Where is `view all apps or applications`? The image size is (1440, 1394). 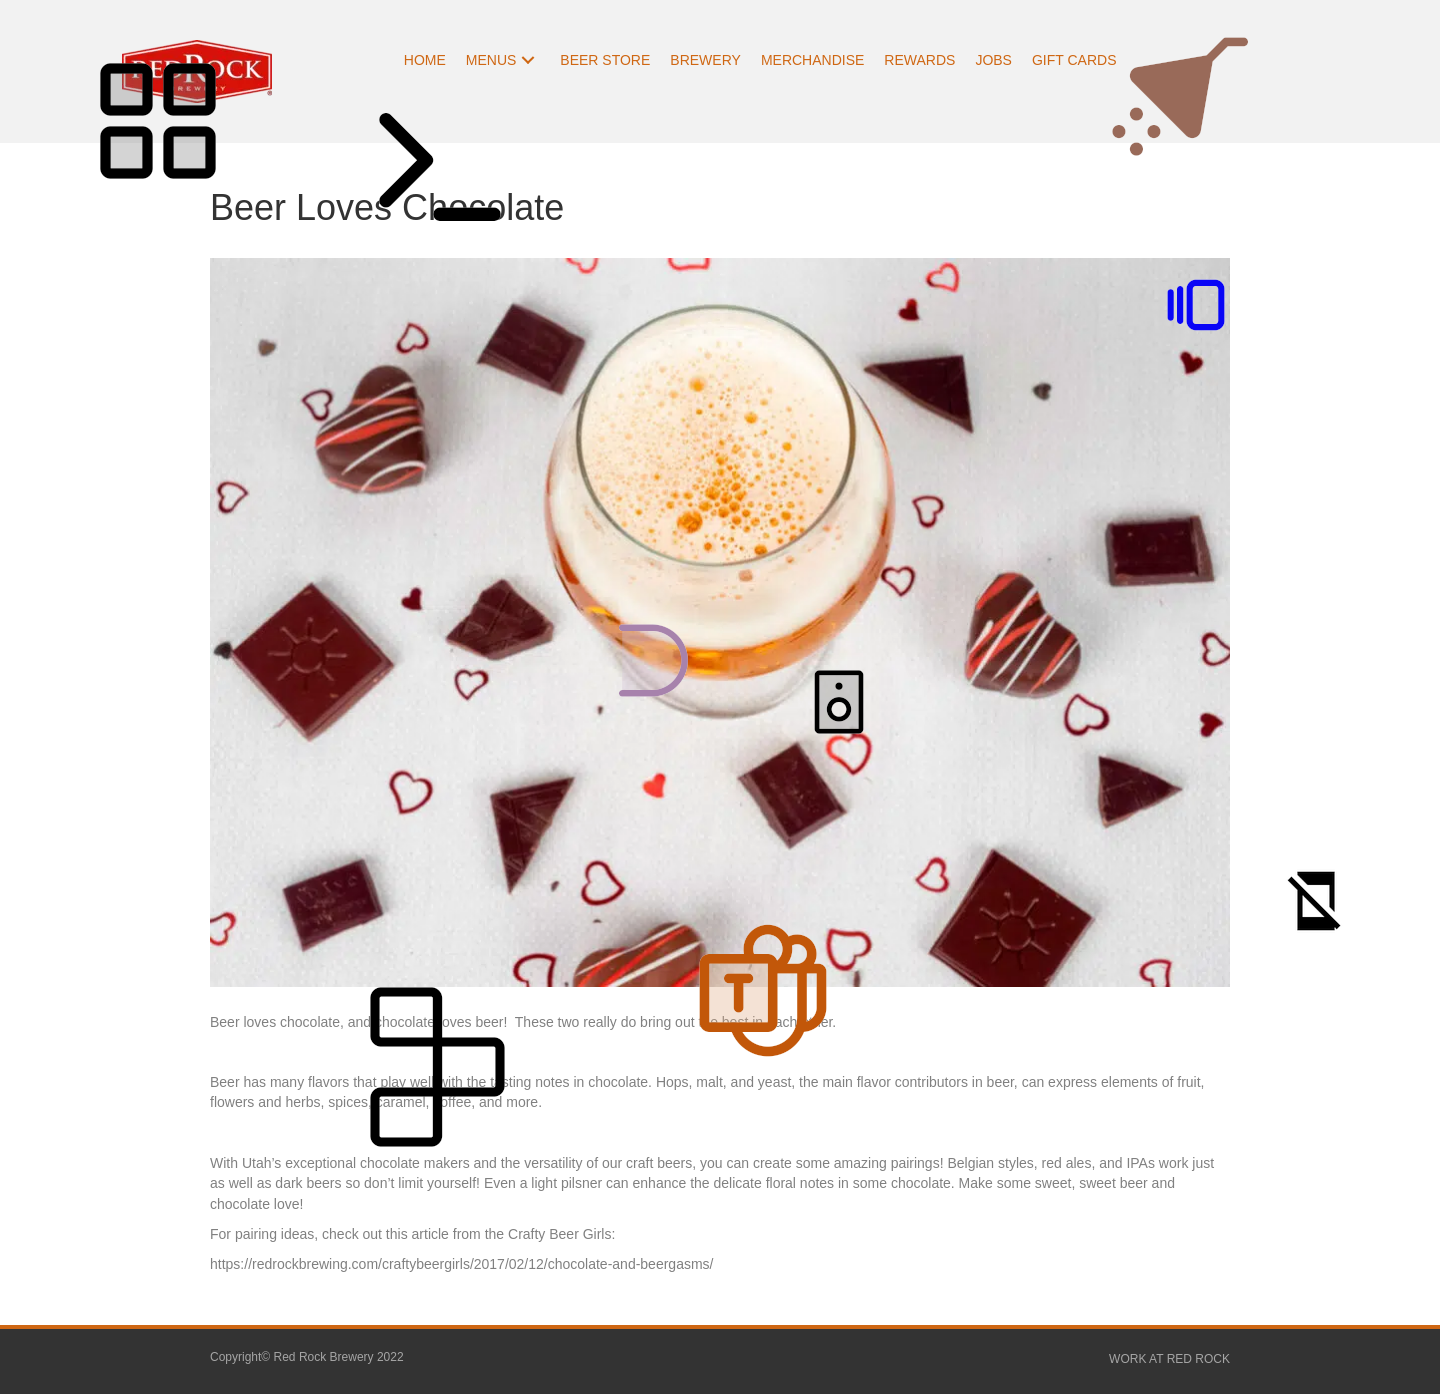 view all apps or applications is located at coordinates (158, 121).